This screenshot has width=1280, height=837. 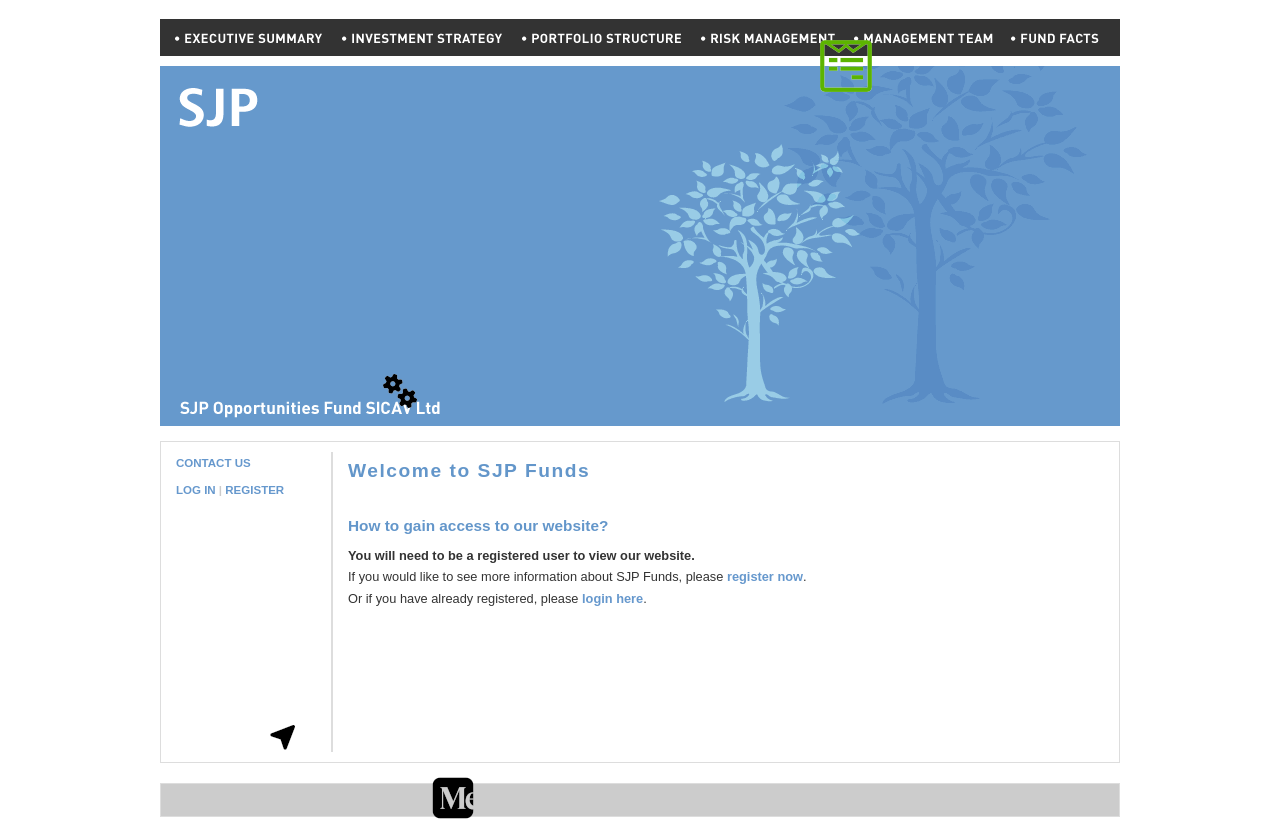 What do you see at coordinates (846, 66) in the screenshot?
I see `WPForms plugin logo` at bounding box center [846, 66].